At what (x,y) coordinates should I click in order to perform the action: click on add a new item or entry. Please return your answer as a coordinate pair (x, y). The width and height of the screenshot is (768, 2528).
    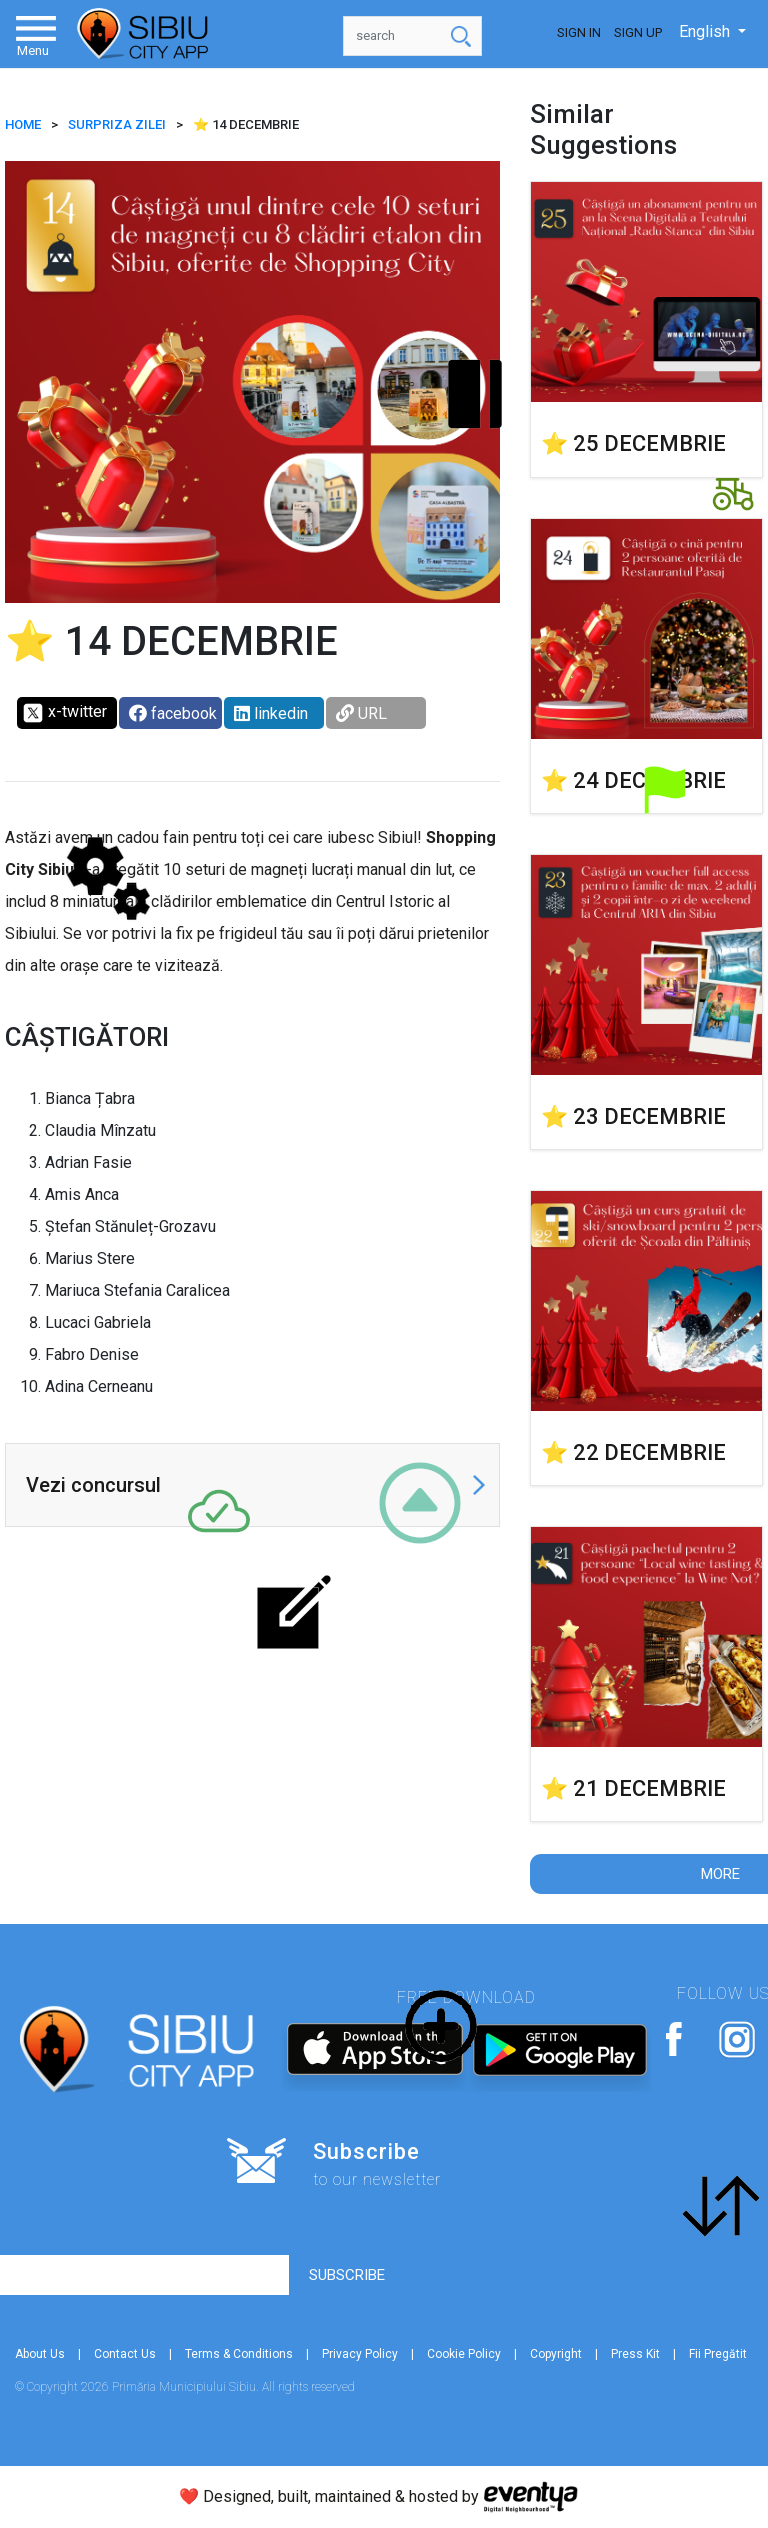
    Looking at the image, I should click on (441, 2026).